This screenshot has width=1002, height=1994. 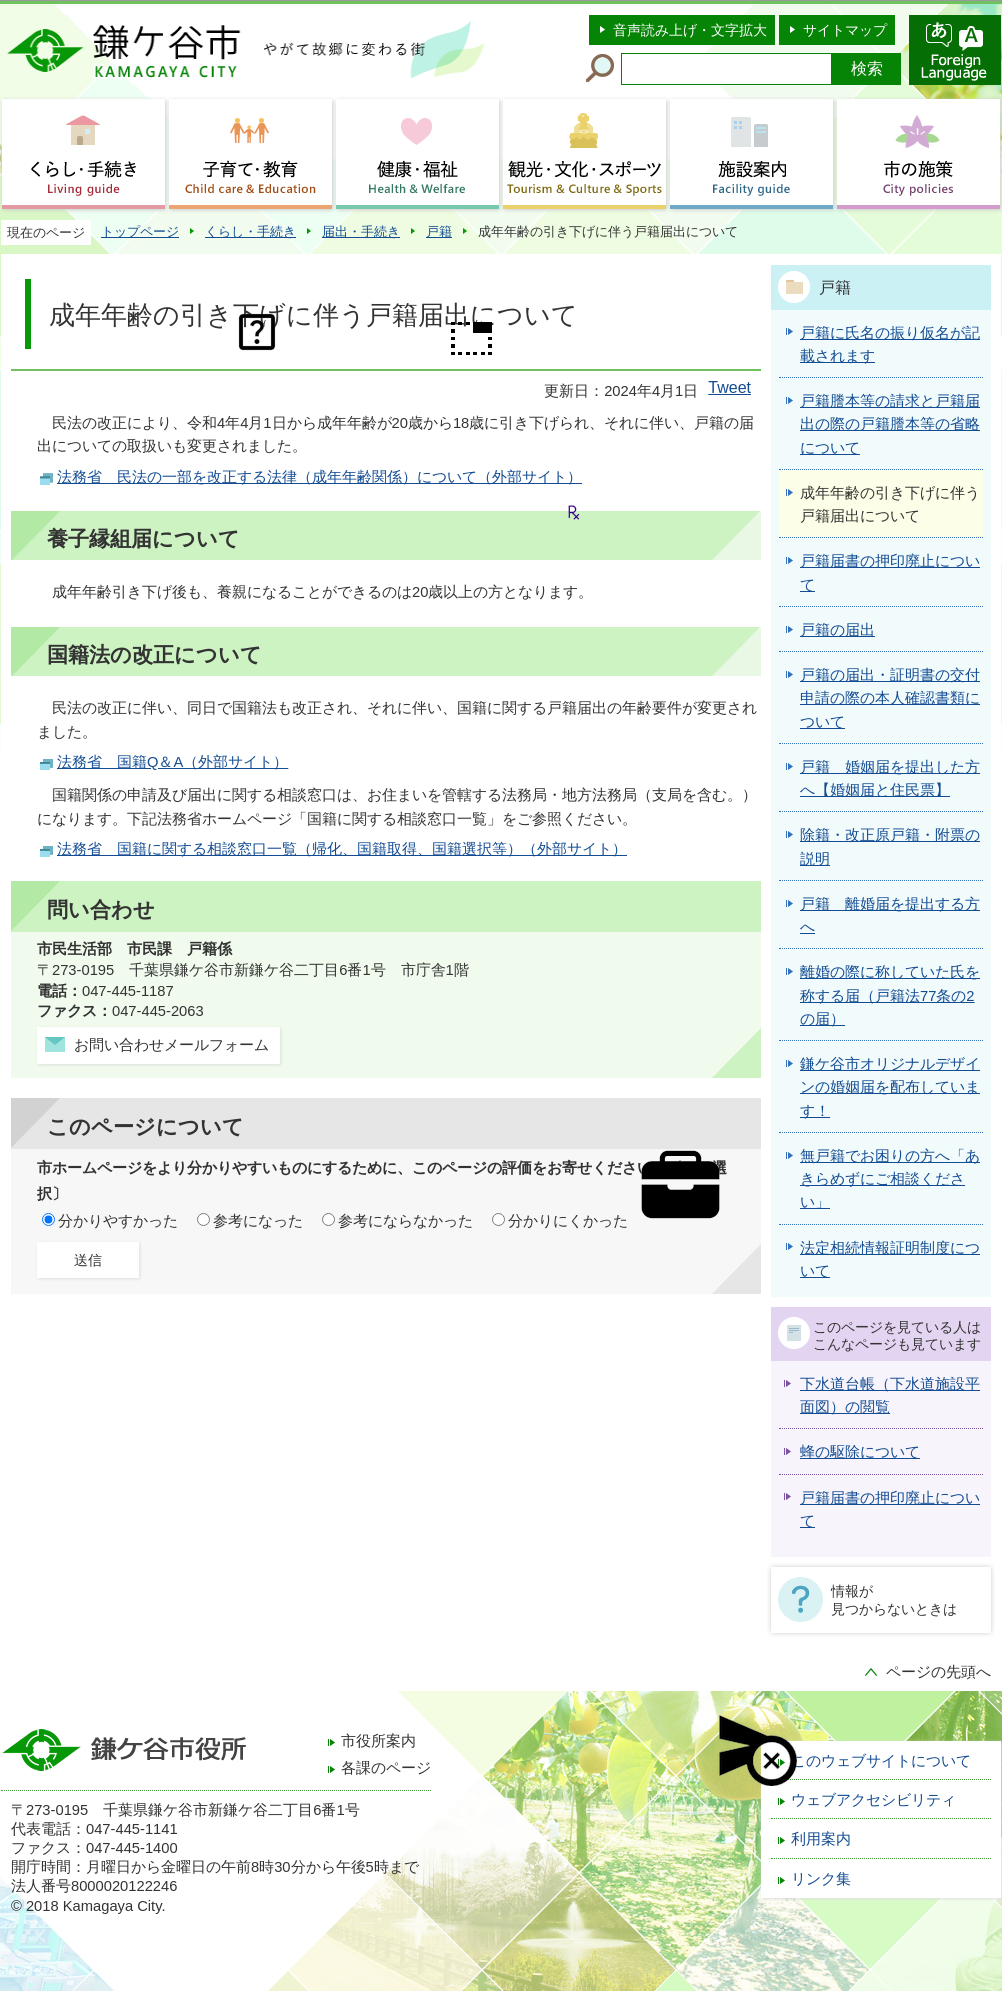 I want to click on cancel a scheduled message, so click(x=756, y=1745).